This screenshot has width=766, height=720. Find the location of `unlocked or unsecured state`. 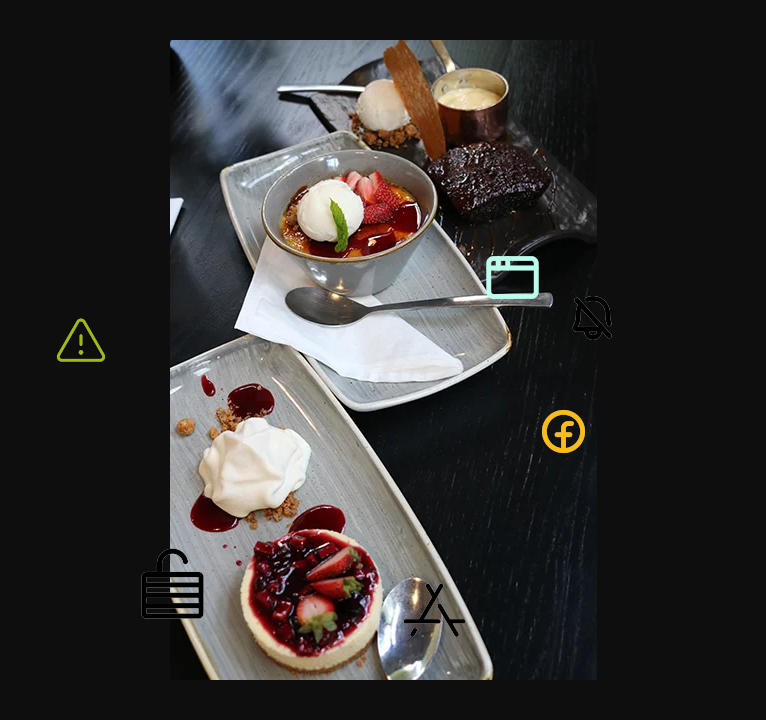

unlocked or unsecured state is located at coordinates (172, 587).